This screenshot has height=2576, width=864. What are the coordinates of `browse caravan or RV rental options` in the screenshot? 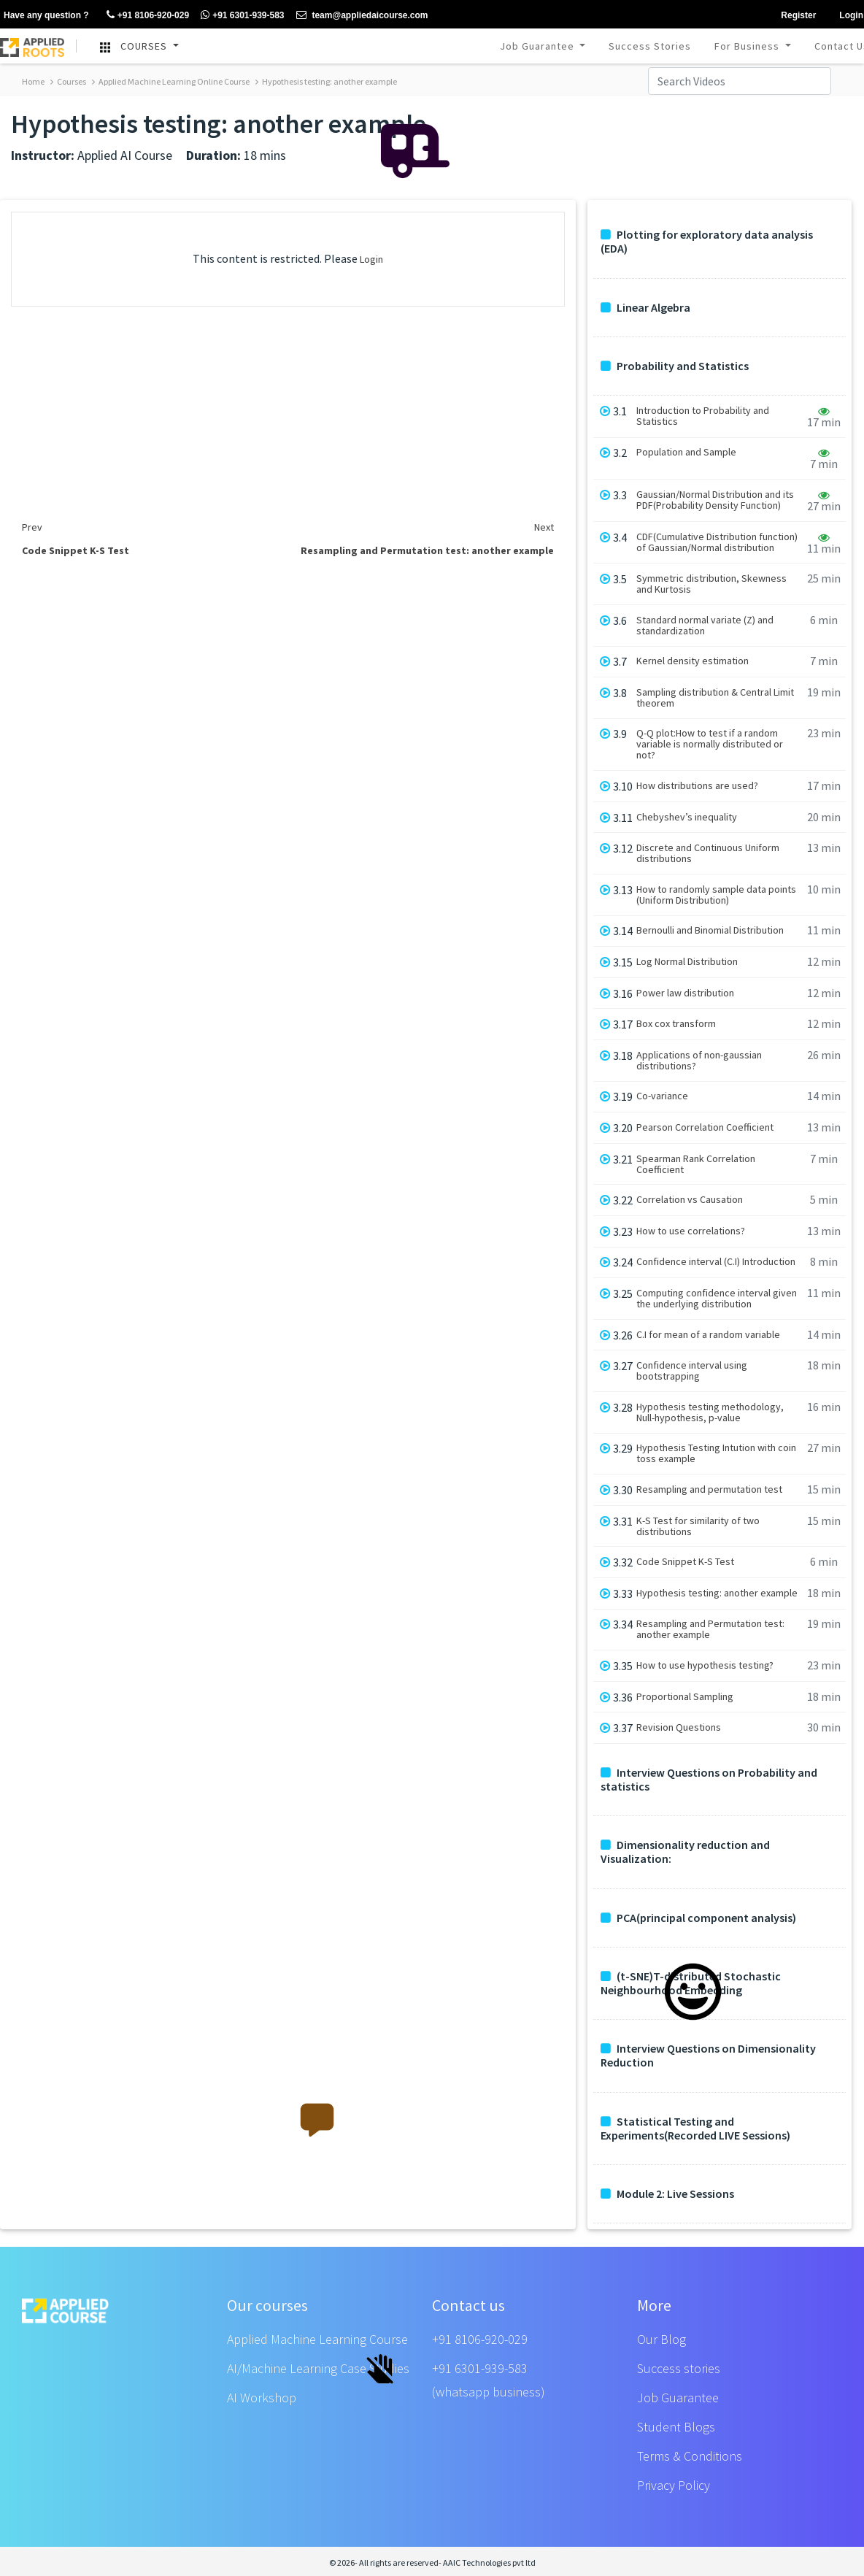 It's located at (413, 149).